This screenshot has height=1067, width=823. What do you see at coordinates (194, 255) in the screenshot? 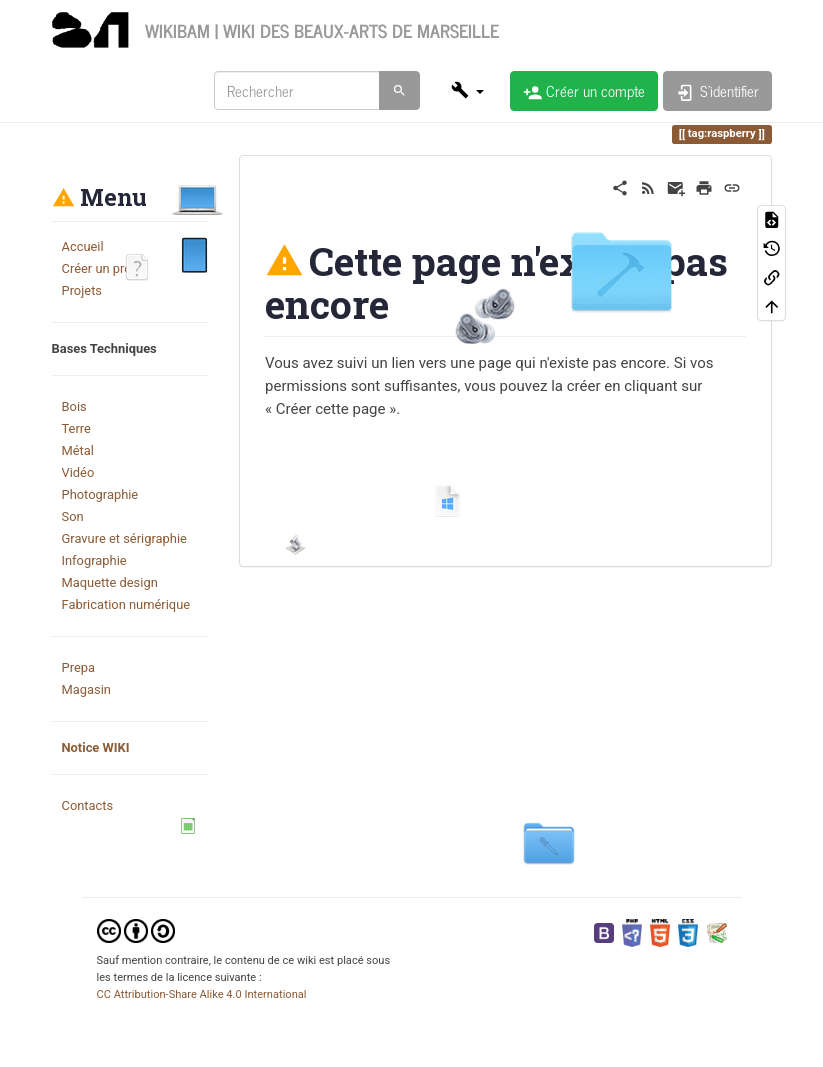
I see `iPad Air device icon` at bounding box center [194, 255].